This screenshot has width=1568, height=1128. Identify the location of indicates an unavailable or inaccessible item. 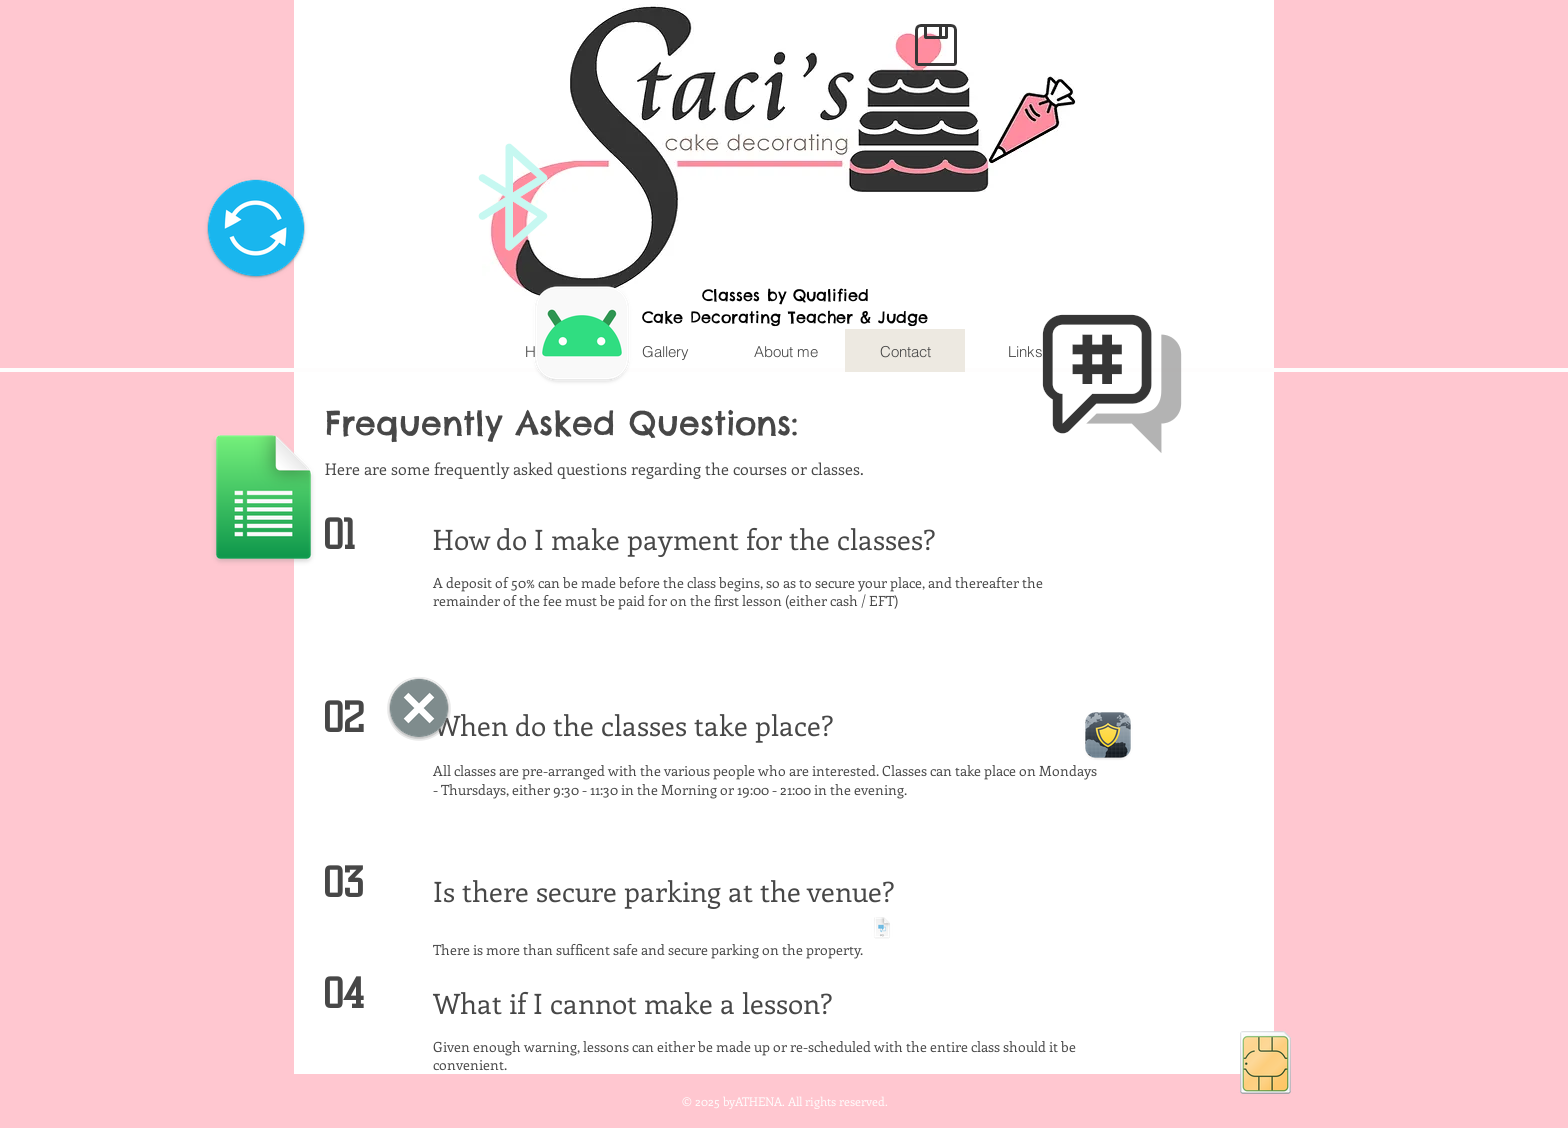
(419, 708).